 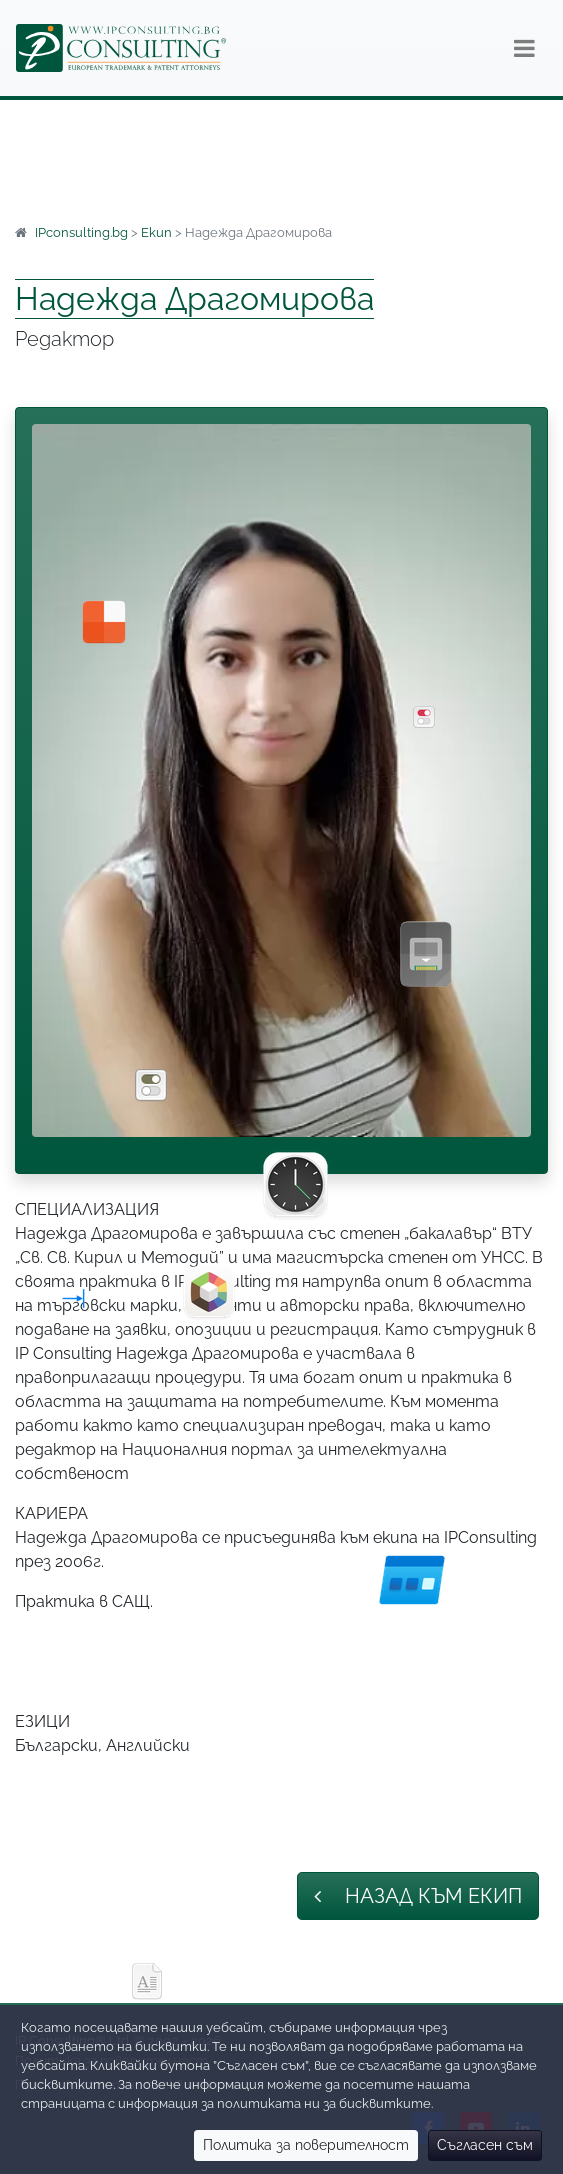 I want to click on open go for it productivity app, so click(x=295, y=1184).